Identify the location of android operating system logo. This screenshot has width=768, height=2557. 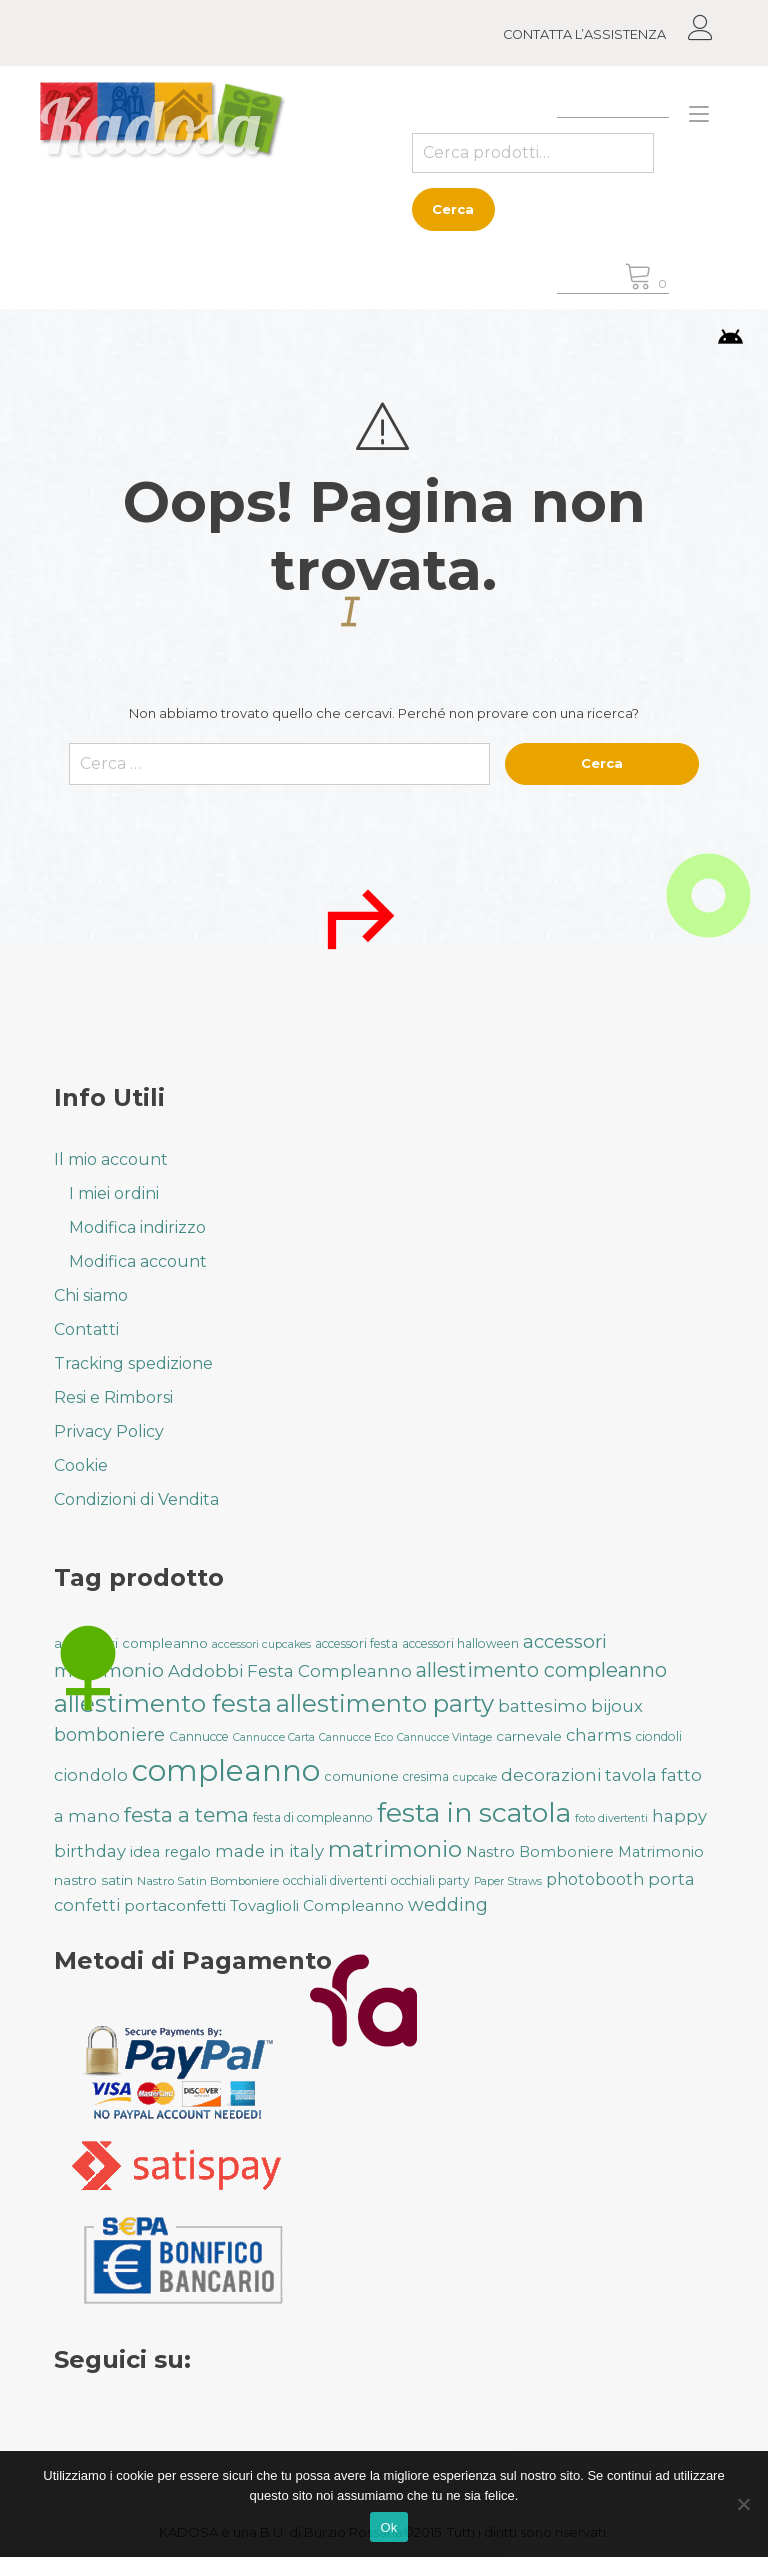
(730, 336).